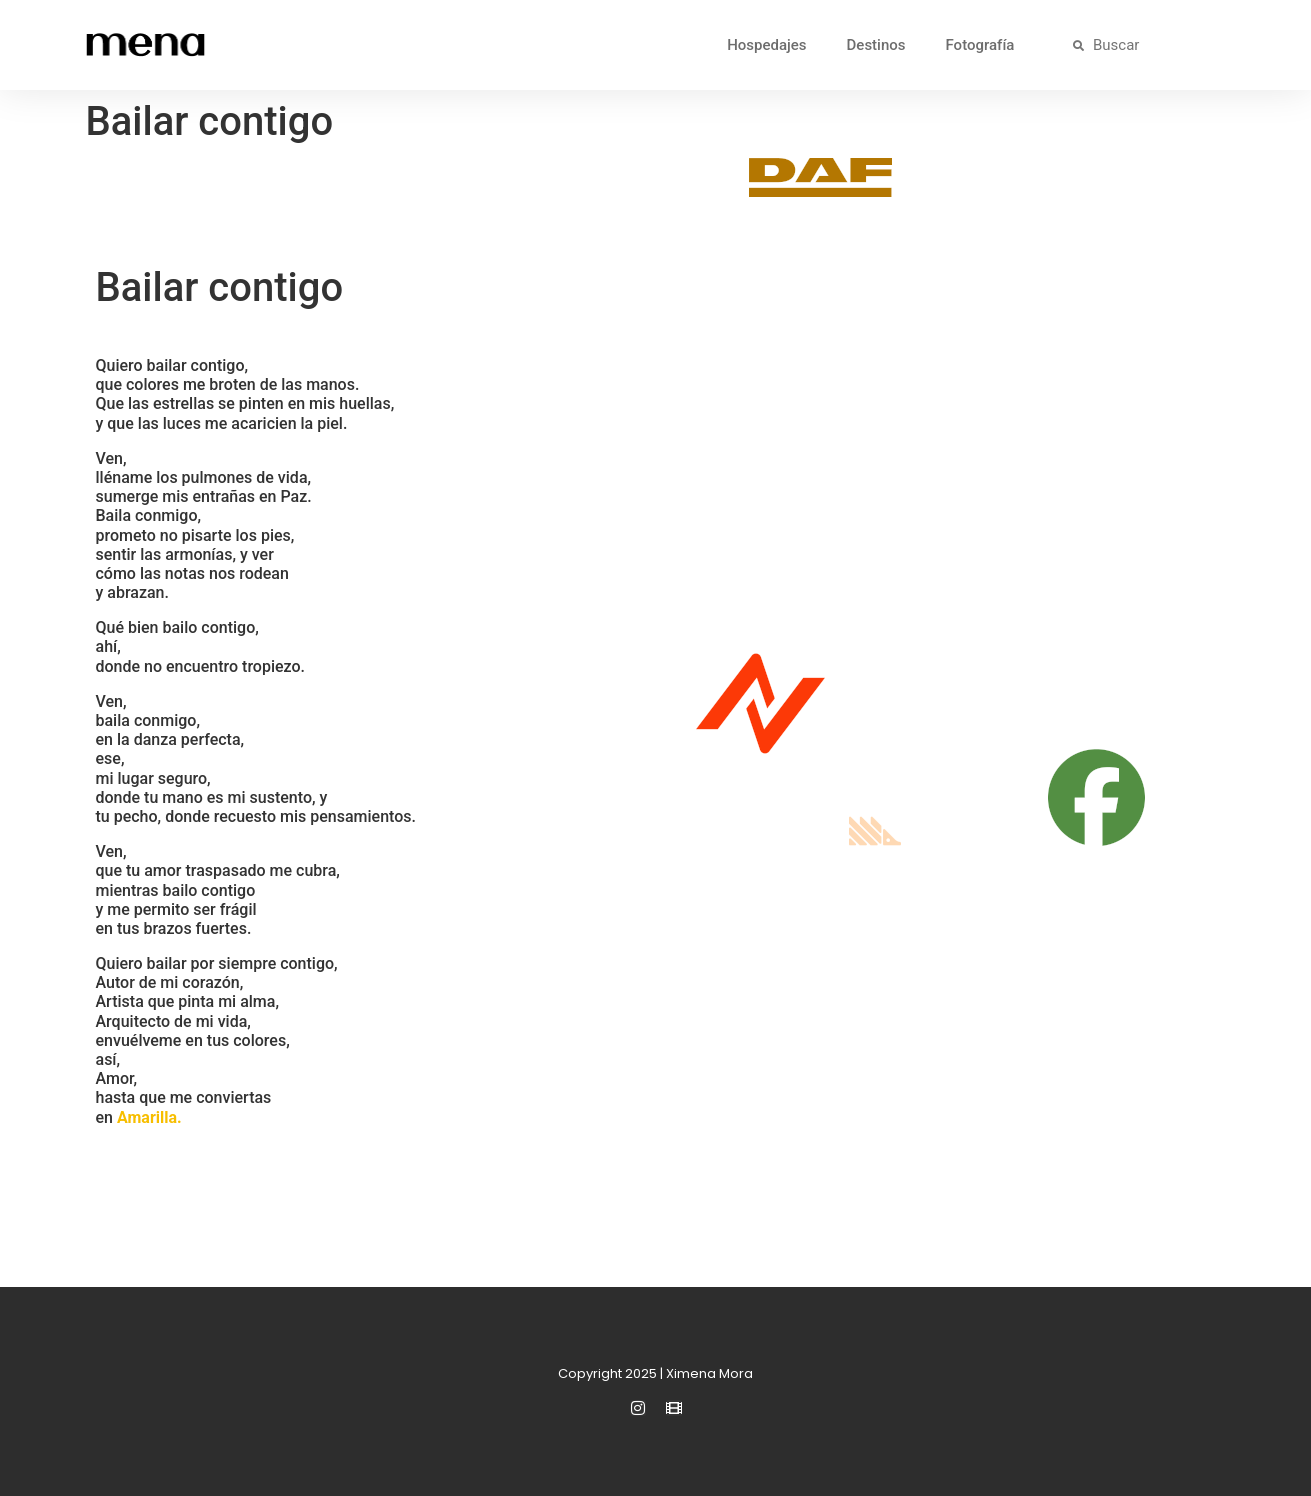 The image size is (1311, 1496). I want to click on norco brand logo, so click(760, 703).